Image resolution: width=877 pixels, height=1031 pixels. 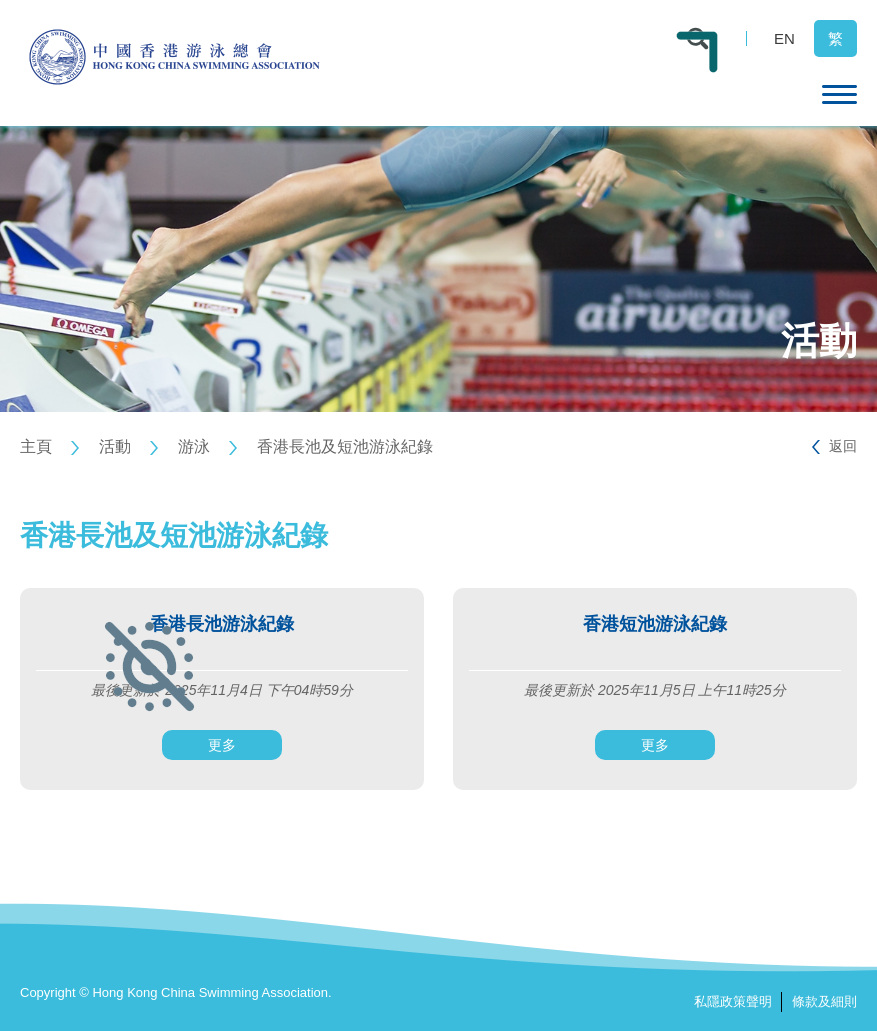 What do you see at coordinates (697, 52) in the screenshot?
I see `navigate to external link` at bounding box center [697, 52].